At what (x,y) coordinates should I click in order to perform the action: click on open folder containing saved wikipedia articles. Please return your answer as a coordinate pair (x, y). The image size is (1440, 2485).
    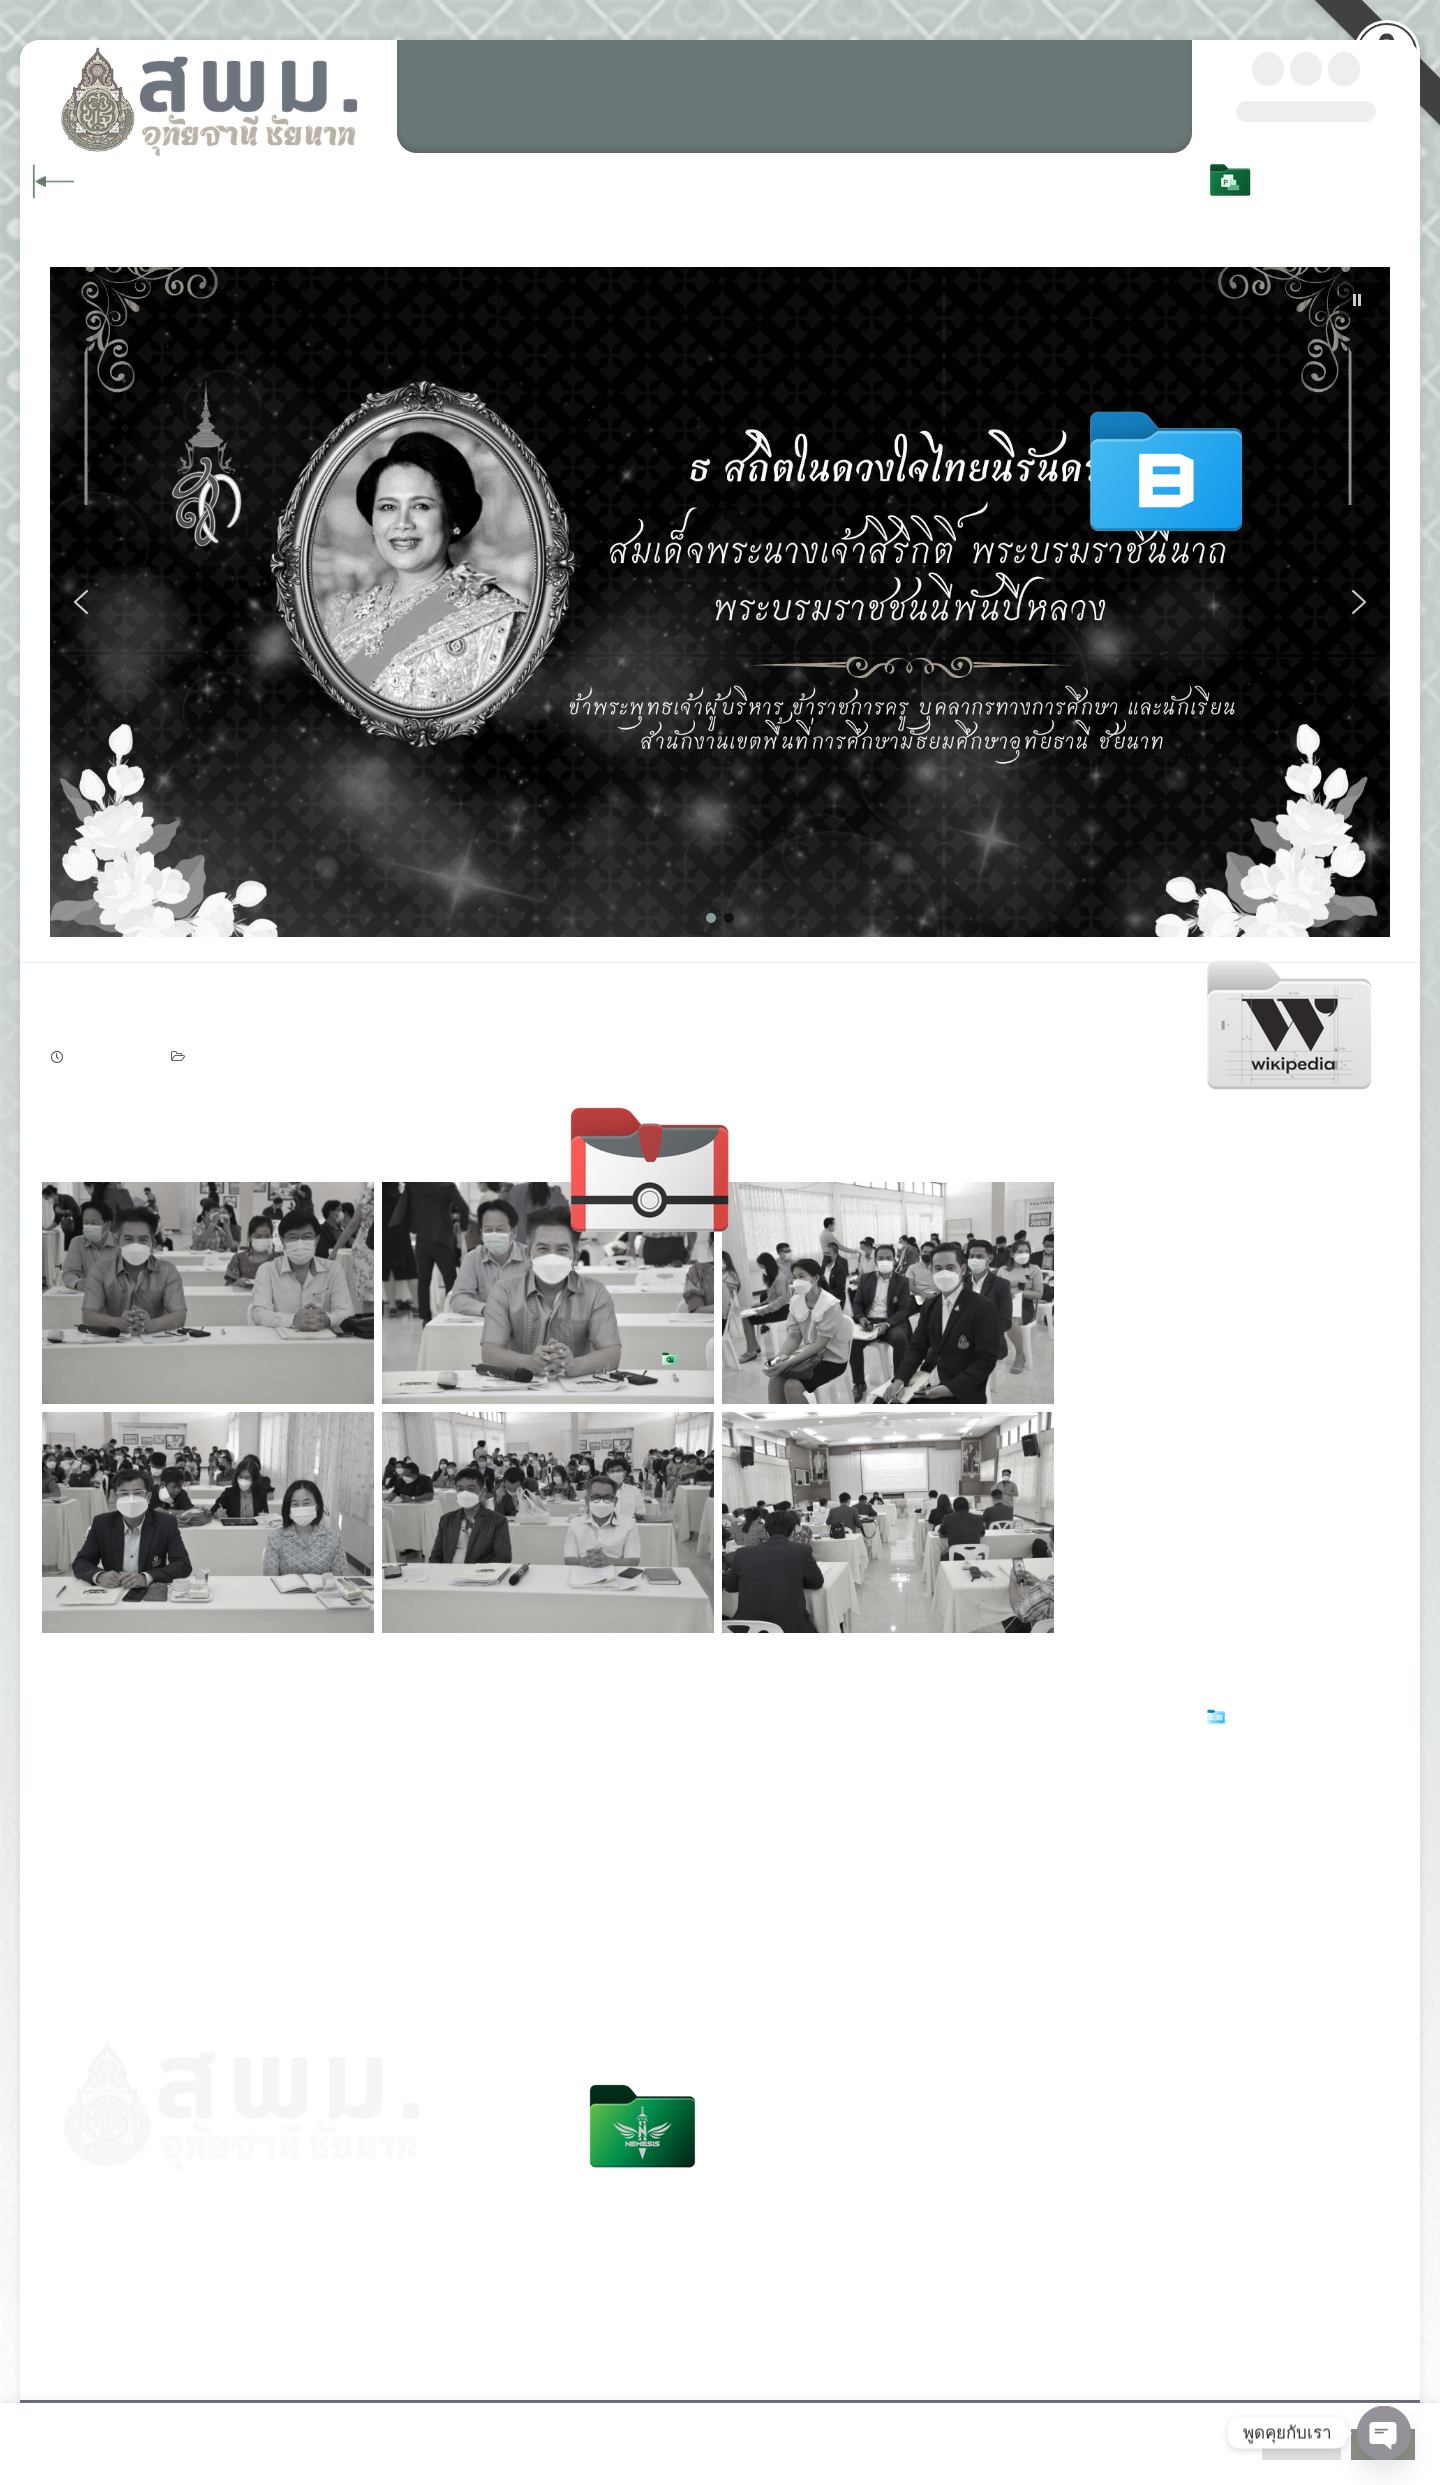
    Looking at the image, I should click on (1288, 1029).